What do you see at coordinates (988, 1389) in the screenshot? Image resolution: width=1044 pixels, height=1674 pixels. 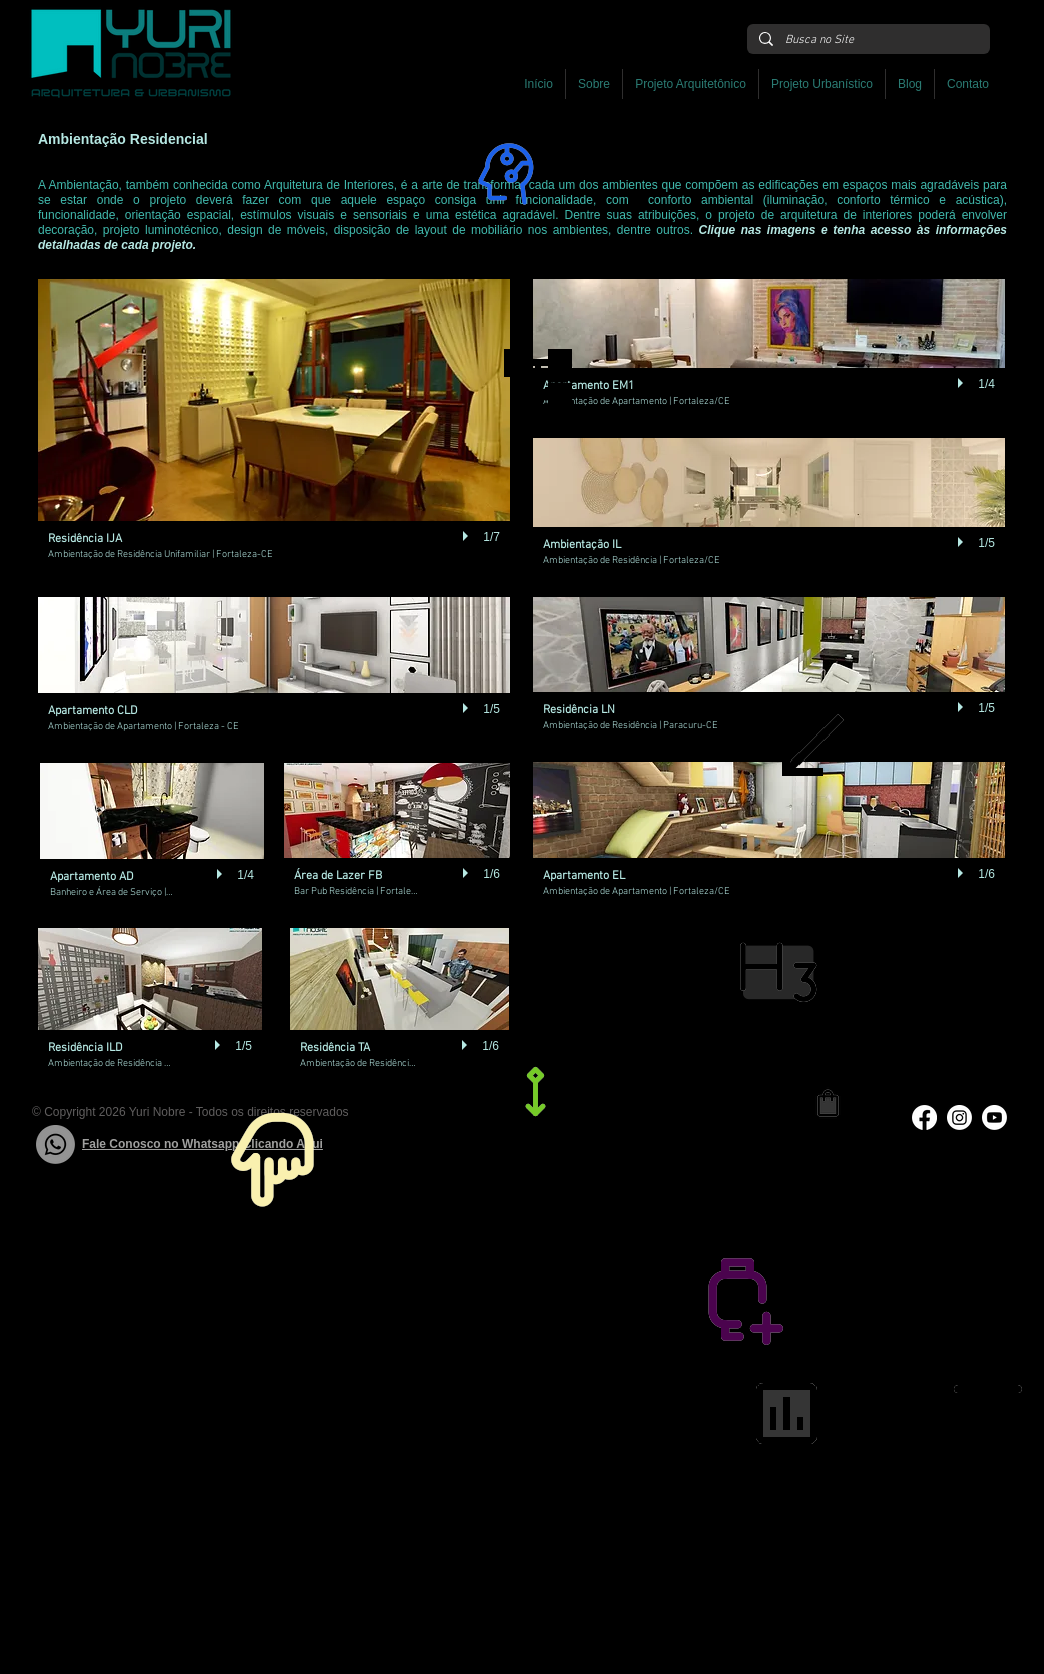 I see `add horizontal border to selected cells` at bounding box center [988, 1389].